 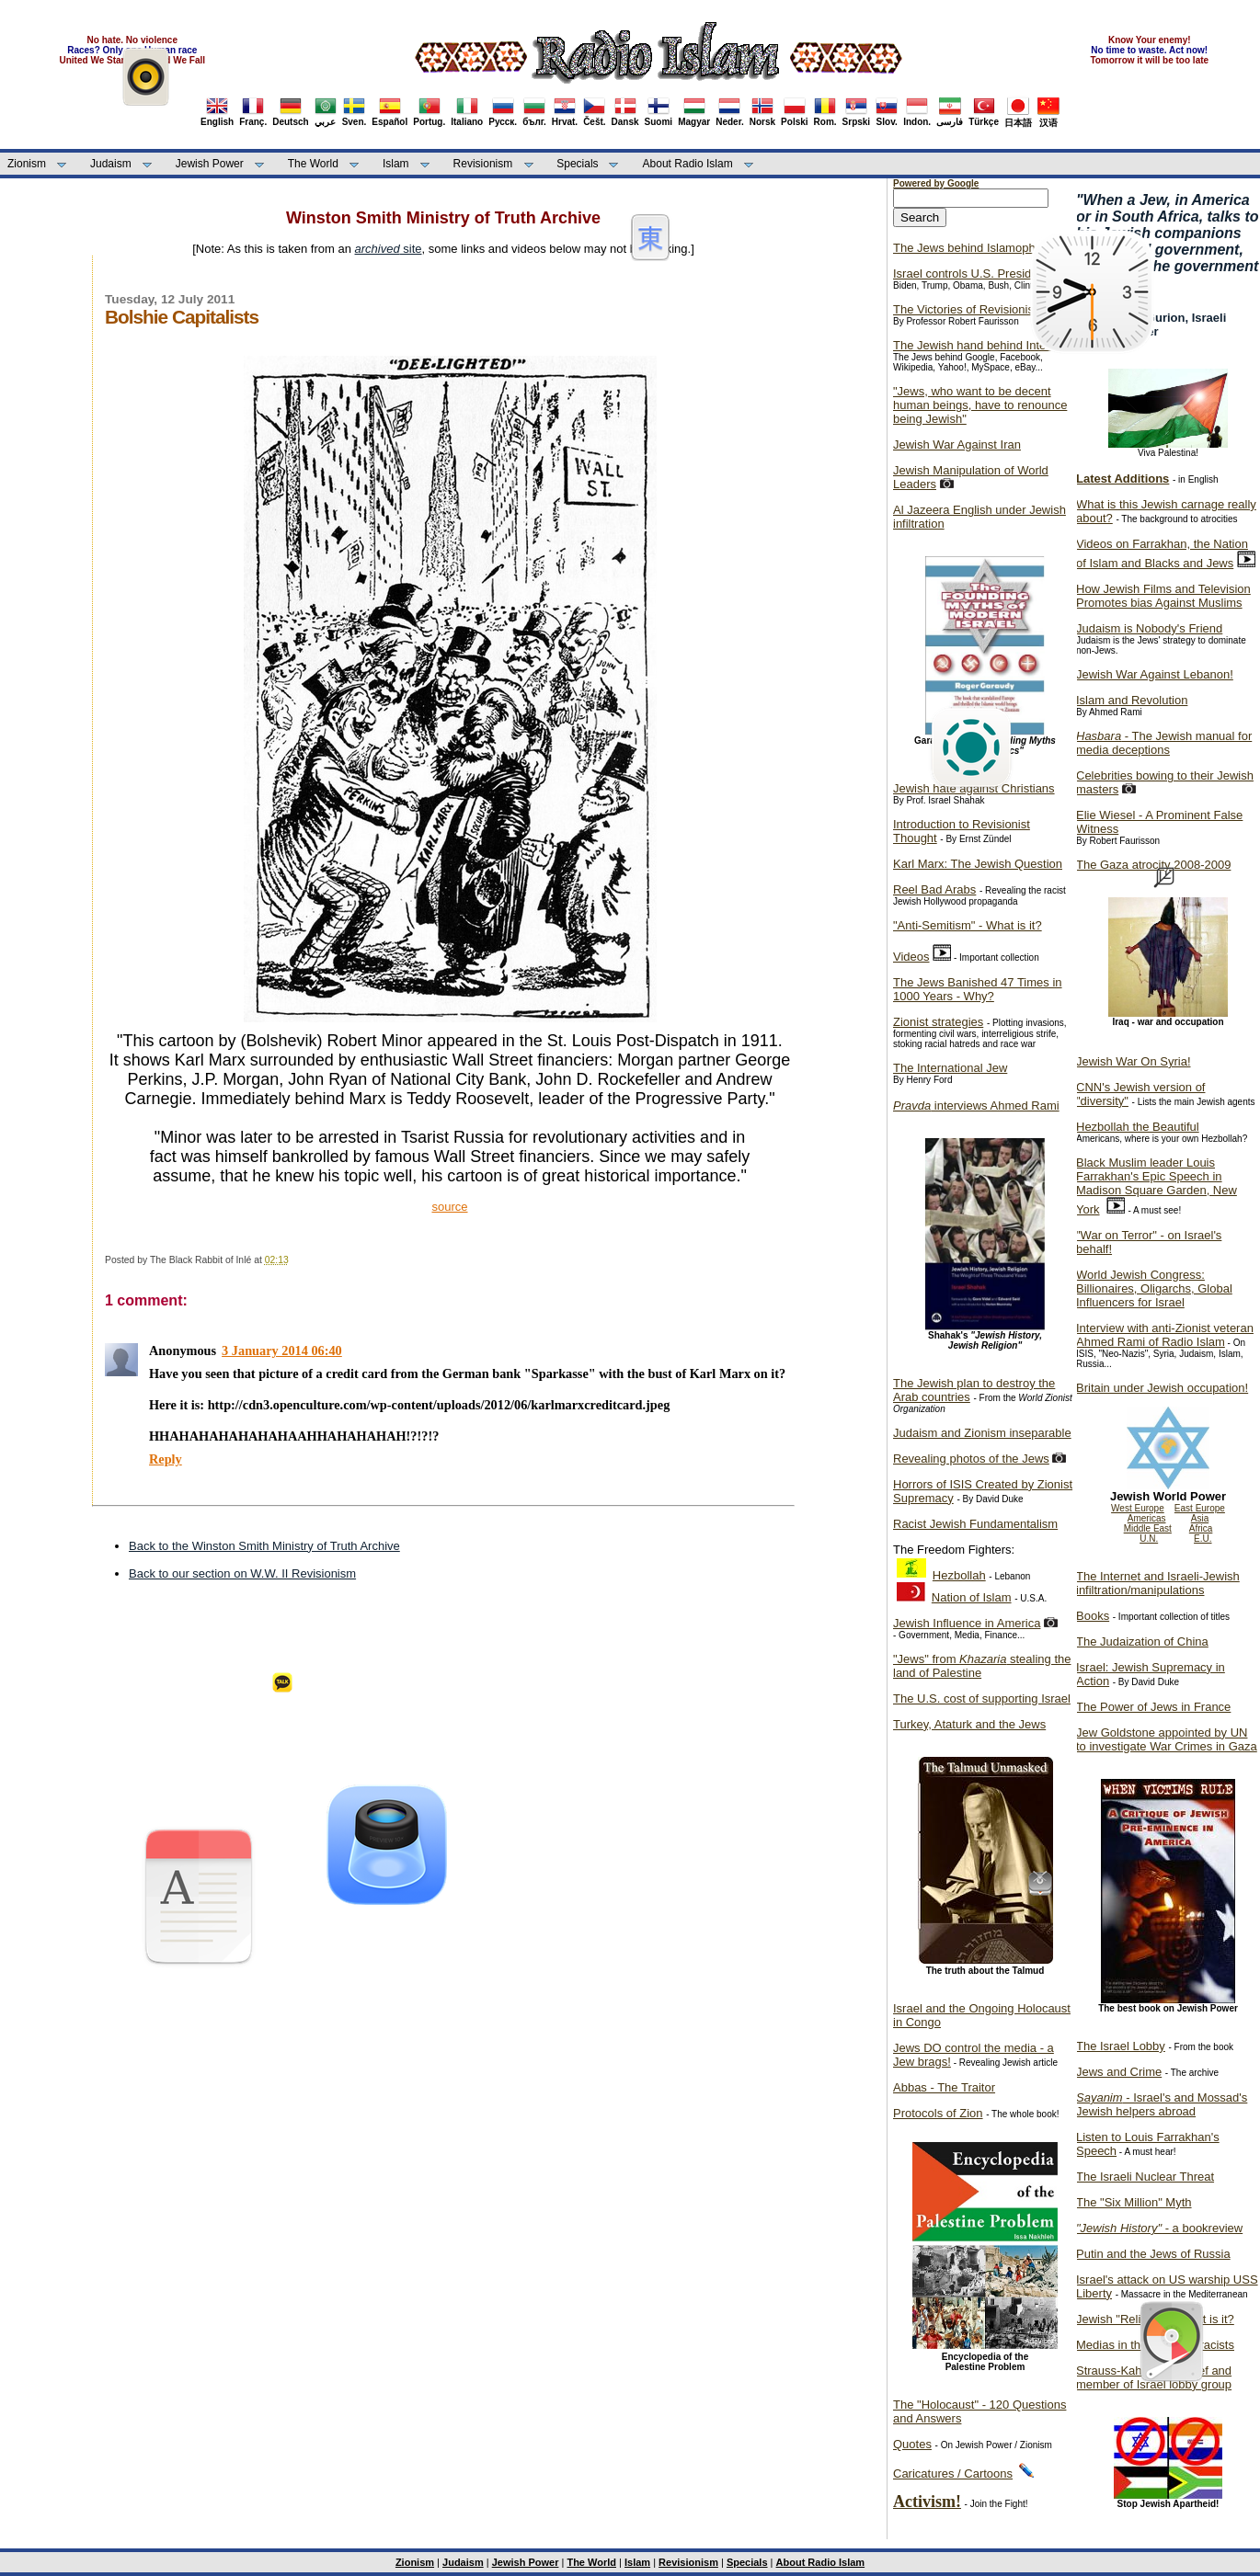 I want to click on open preview app to view images and PDFs, so click(x=386, y=1844).